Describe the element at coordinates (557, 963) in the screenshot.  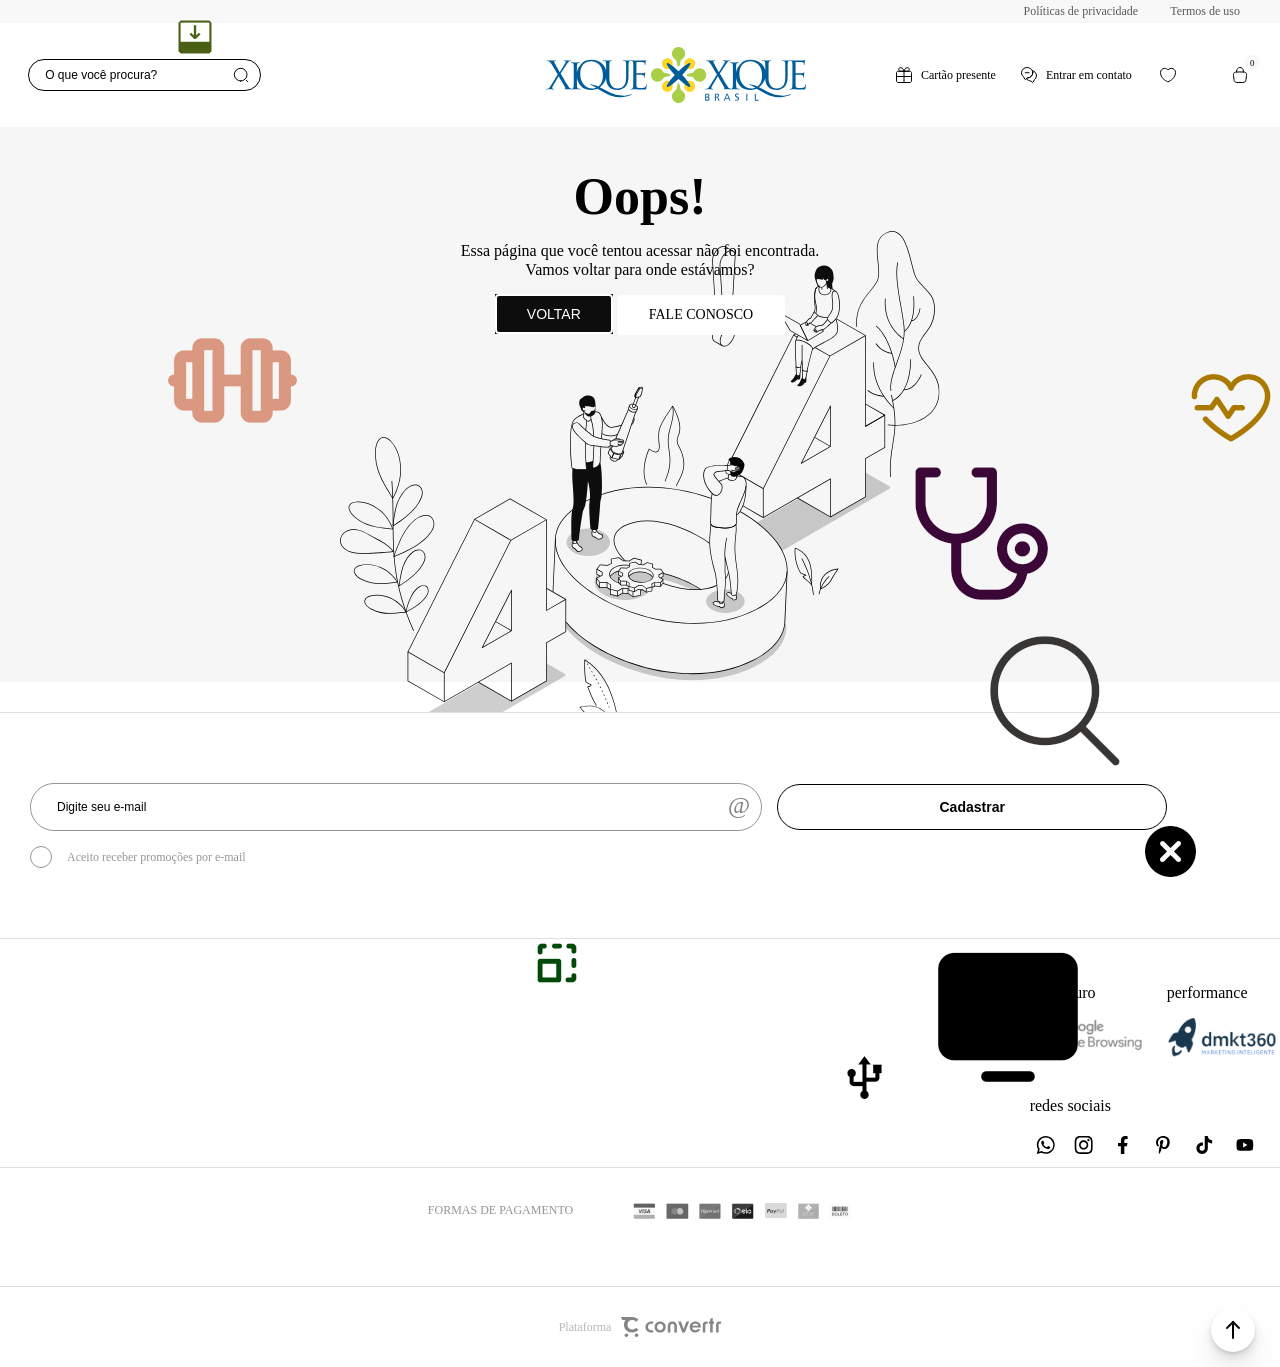
I see `resize an element or window` at that location.